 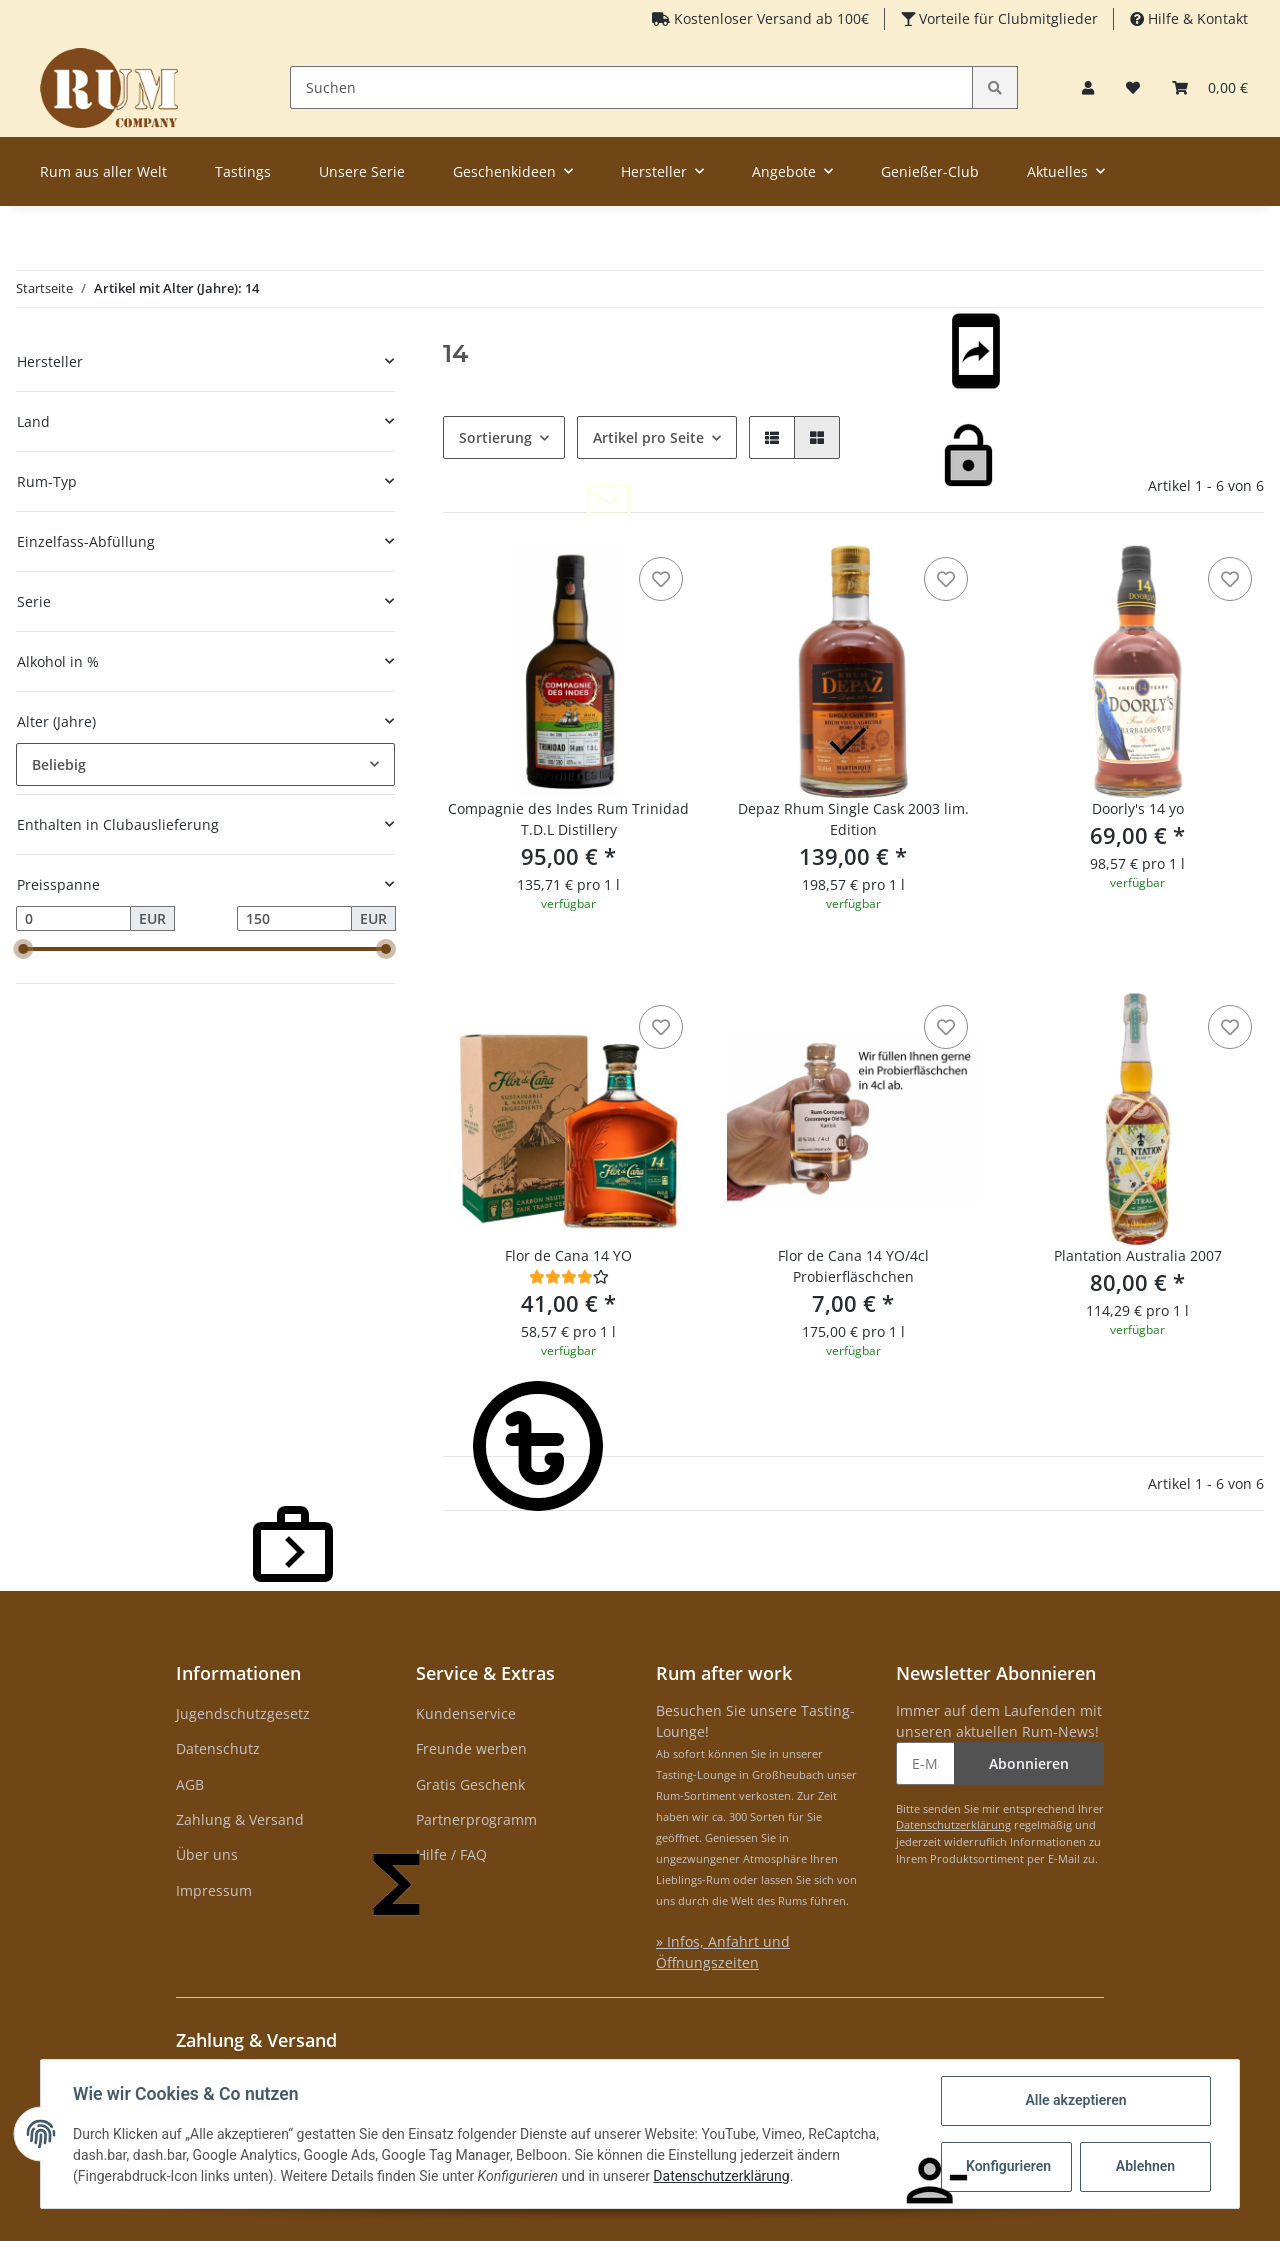 I want to click on share your mobile screen with others, so click(x=976, y=351).